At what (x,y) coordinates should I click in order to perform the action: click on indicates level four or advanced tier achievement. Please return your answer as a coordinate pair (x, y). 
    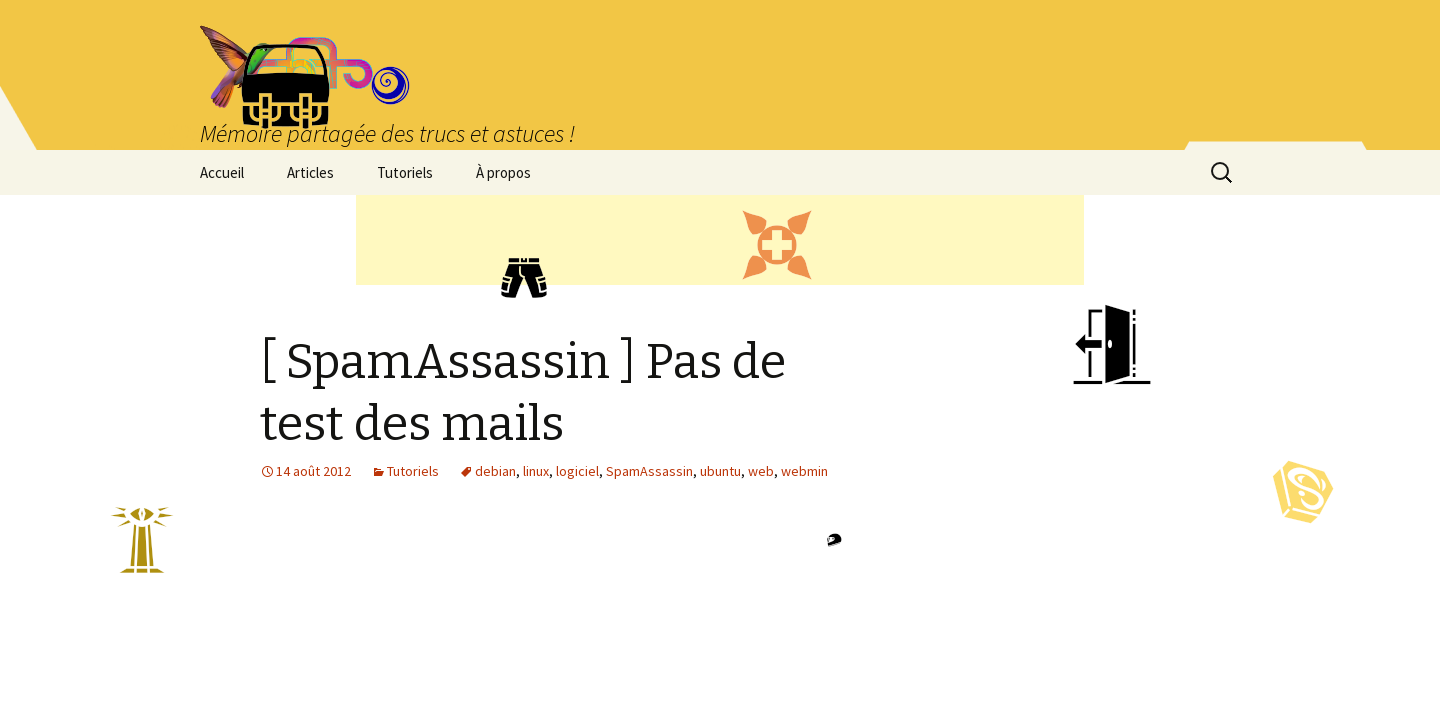
    Looking at the image, I should click on (777, 245).